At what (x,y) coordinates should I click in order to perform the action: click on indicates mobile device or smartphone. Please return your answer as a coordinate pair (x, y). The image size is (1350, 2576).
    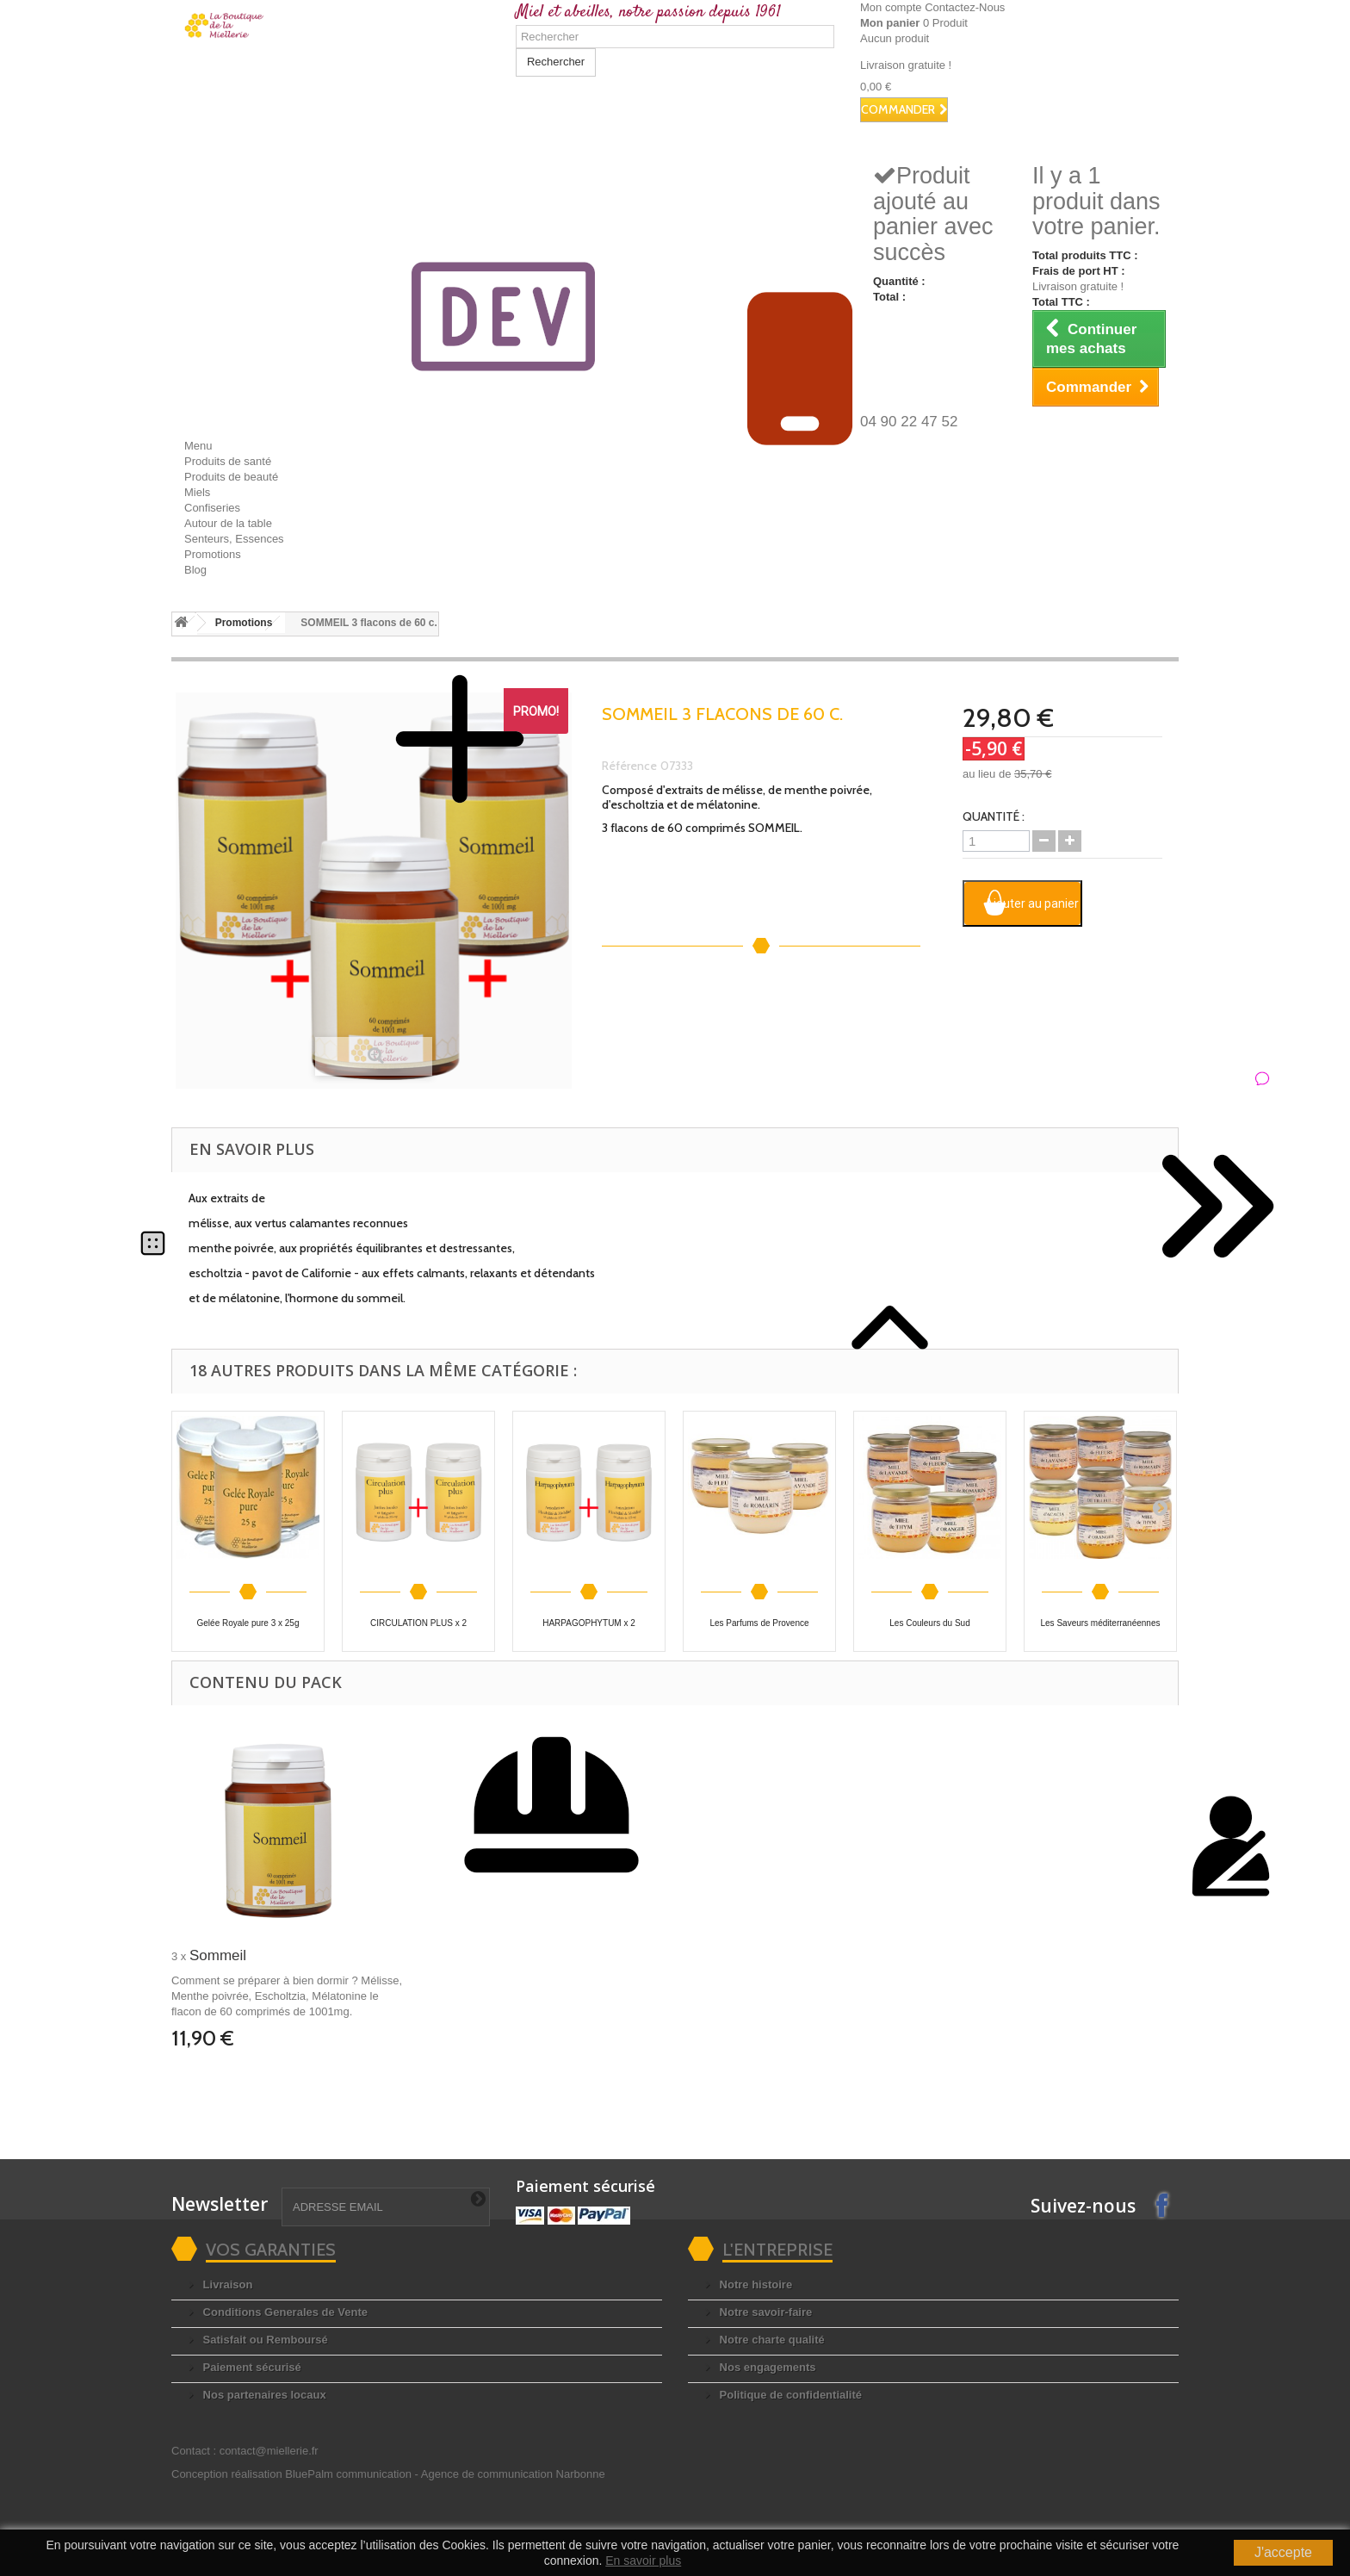
    Looking at the image, I should click on (800, 369).